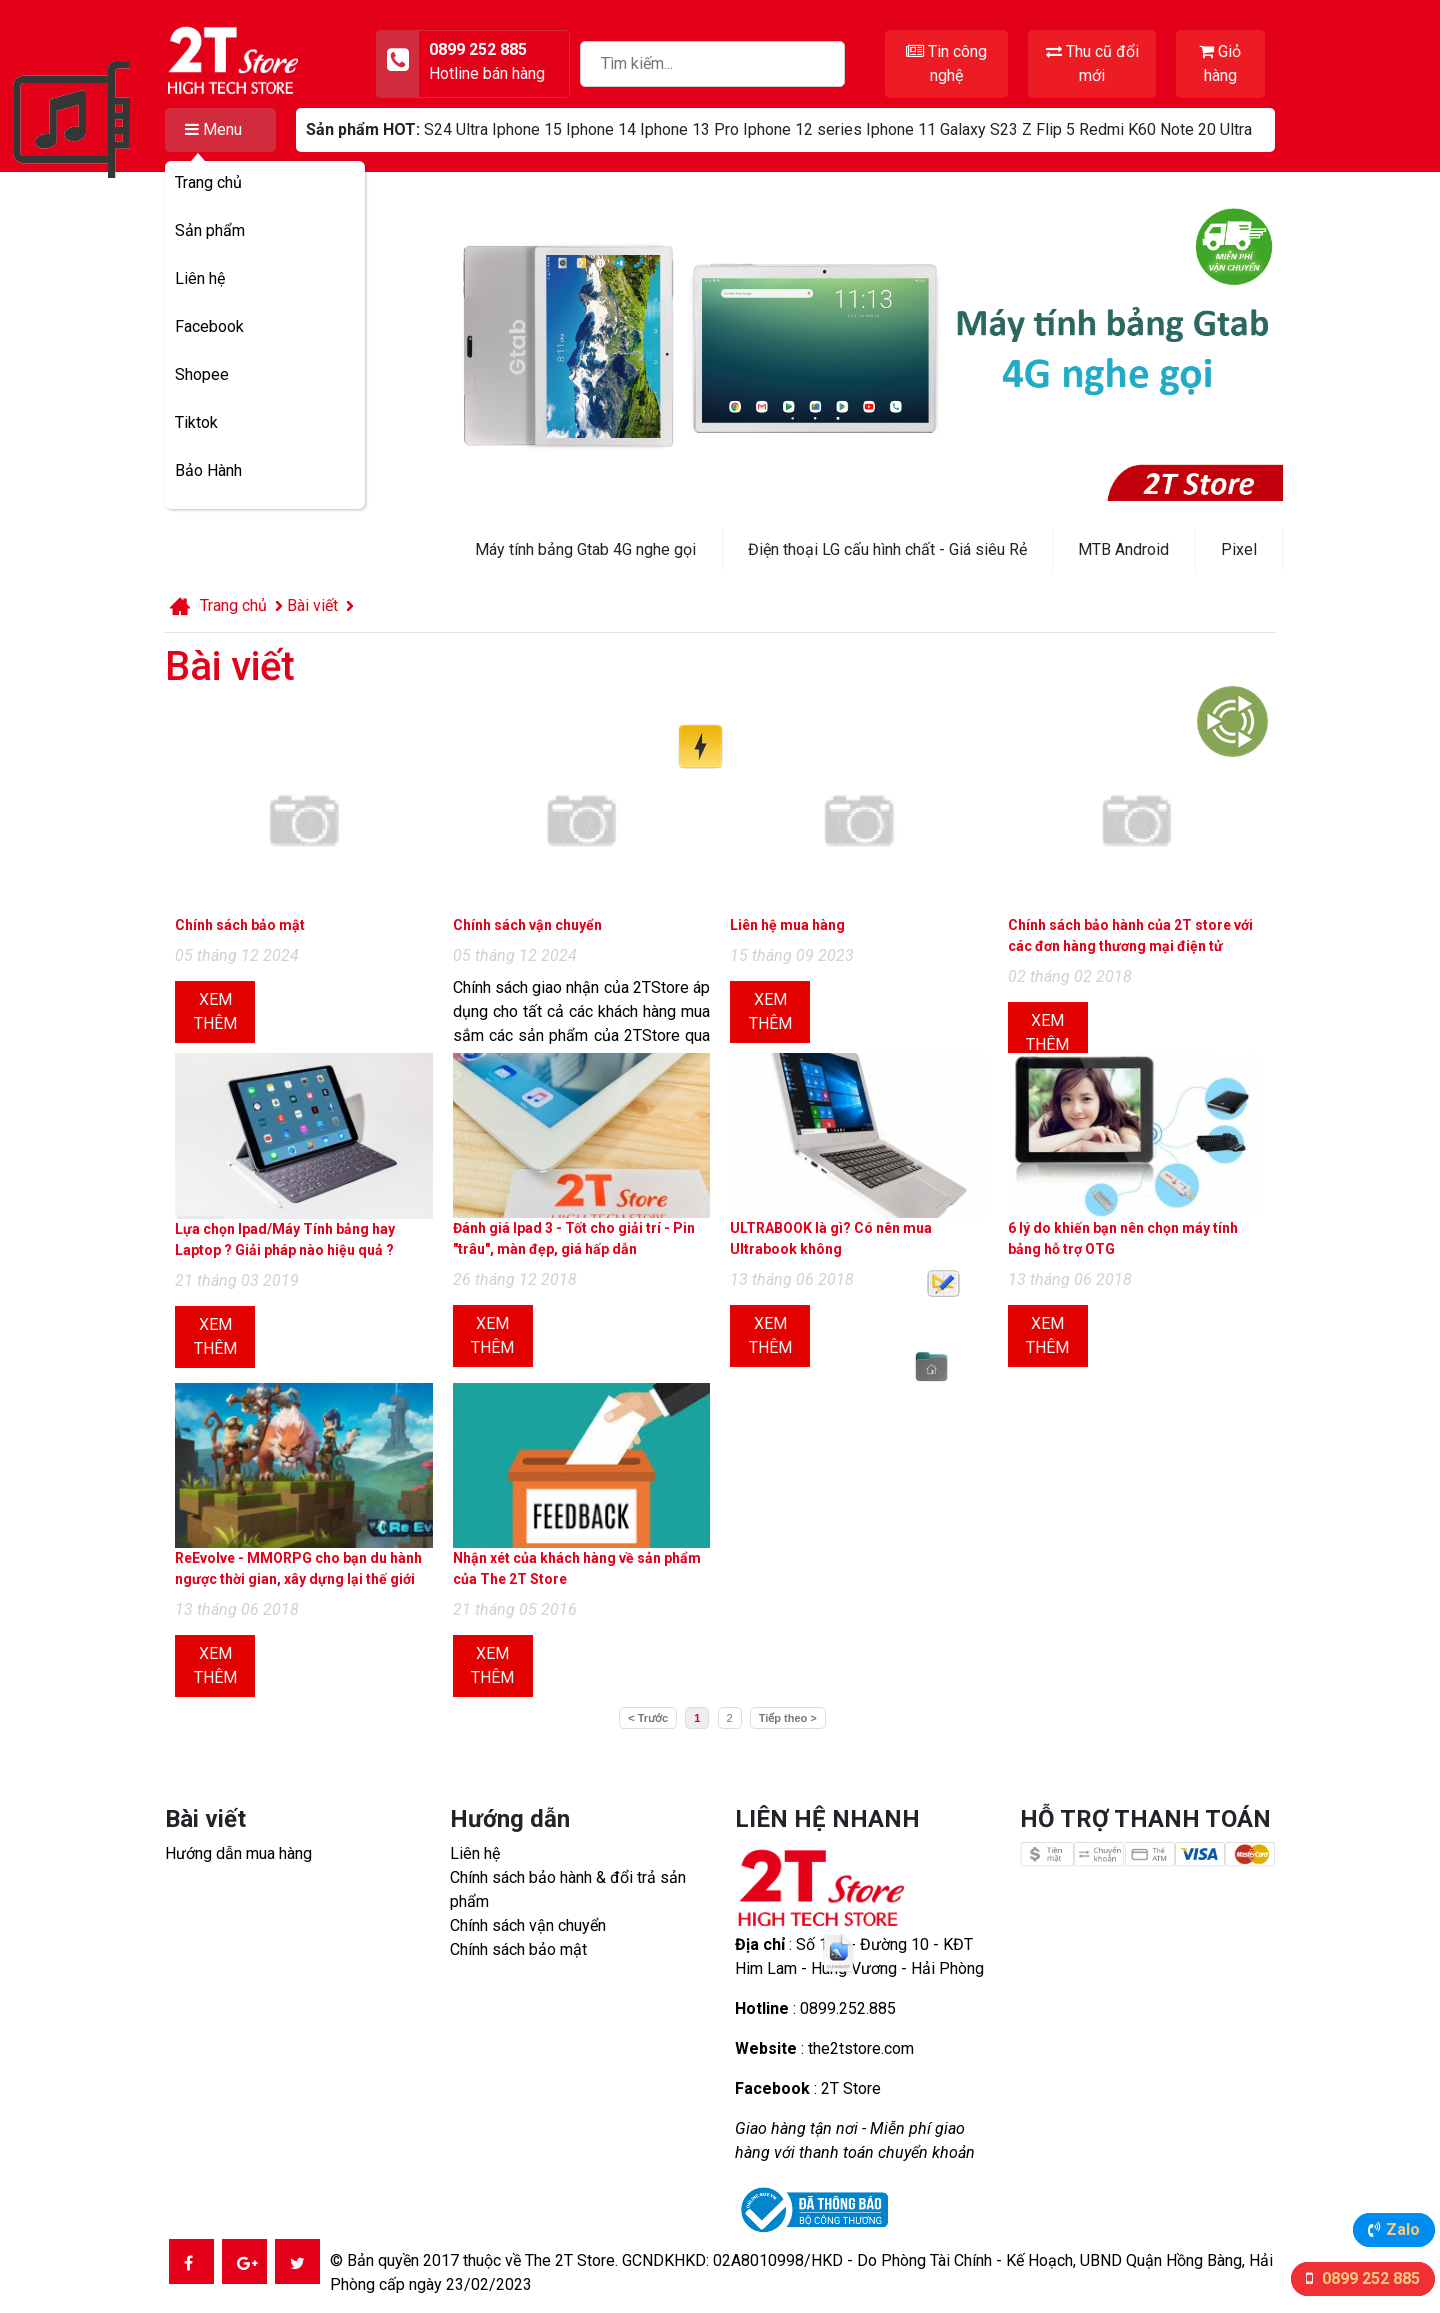 The image size is (1440, 2313). I want to click on open a screenshot or capture in CleanShot X, so click(838, 1952).